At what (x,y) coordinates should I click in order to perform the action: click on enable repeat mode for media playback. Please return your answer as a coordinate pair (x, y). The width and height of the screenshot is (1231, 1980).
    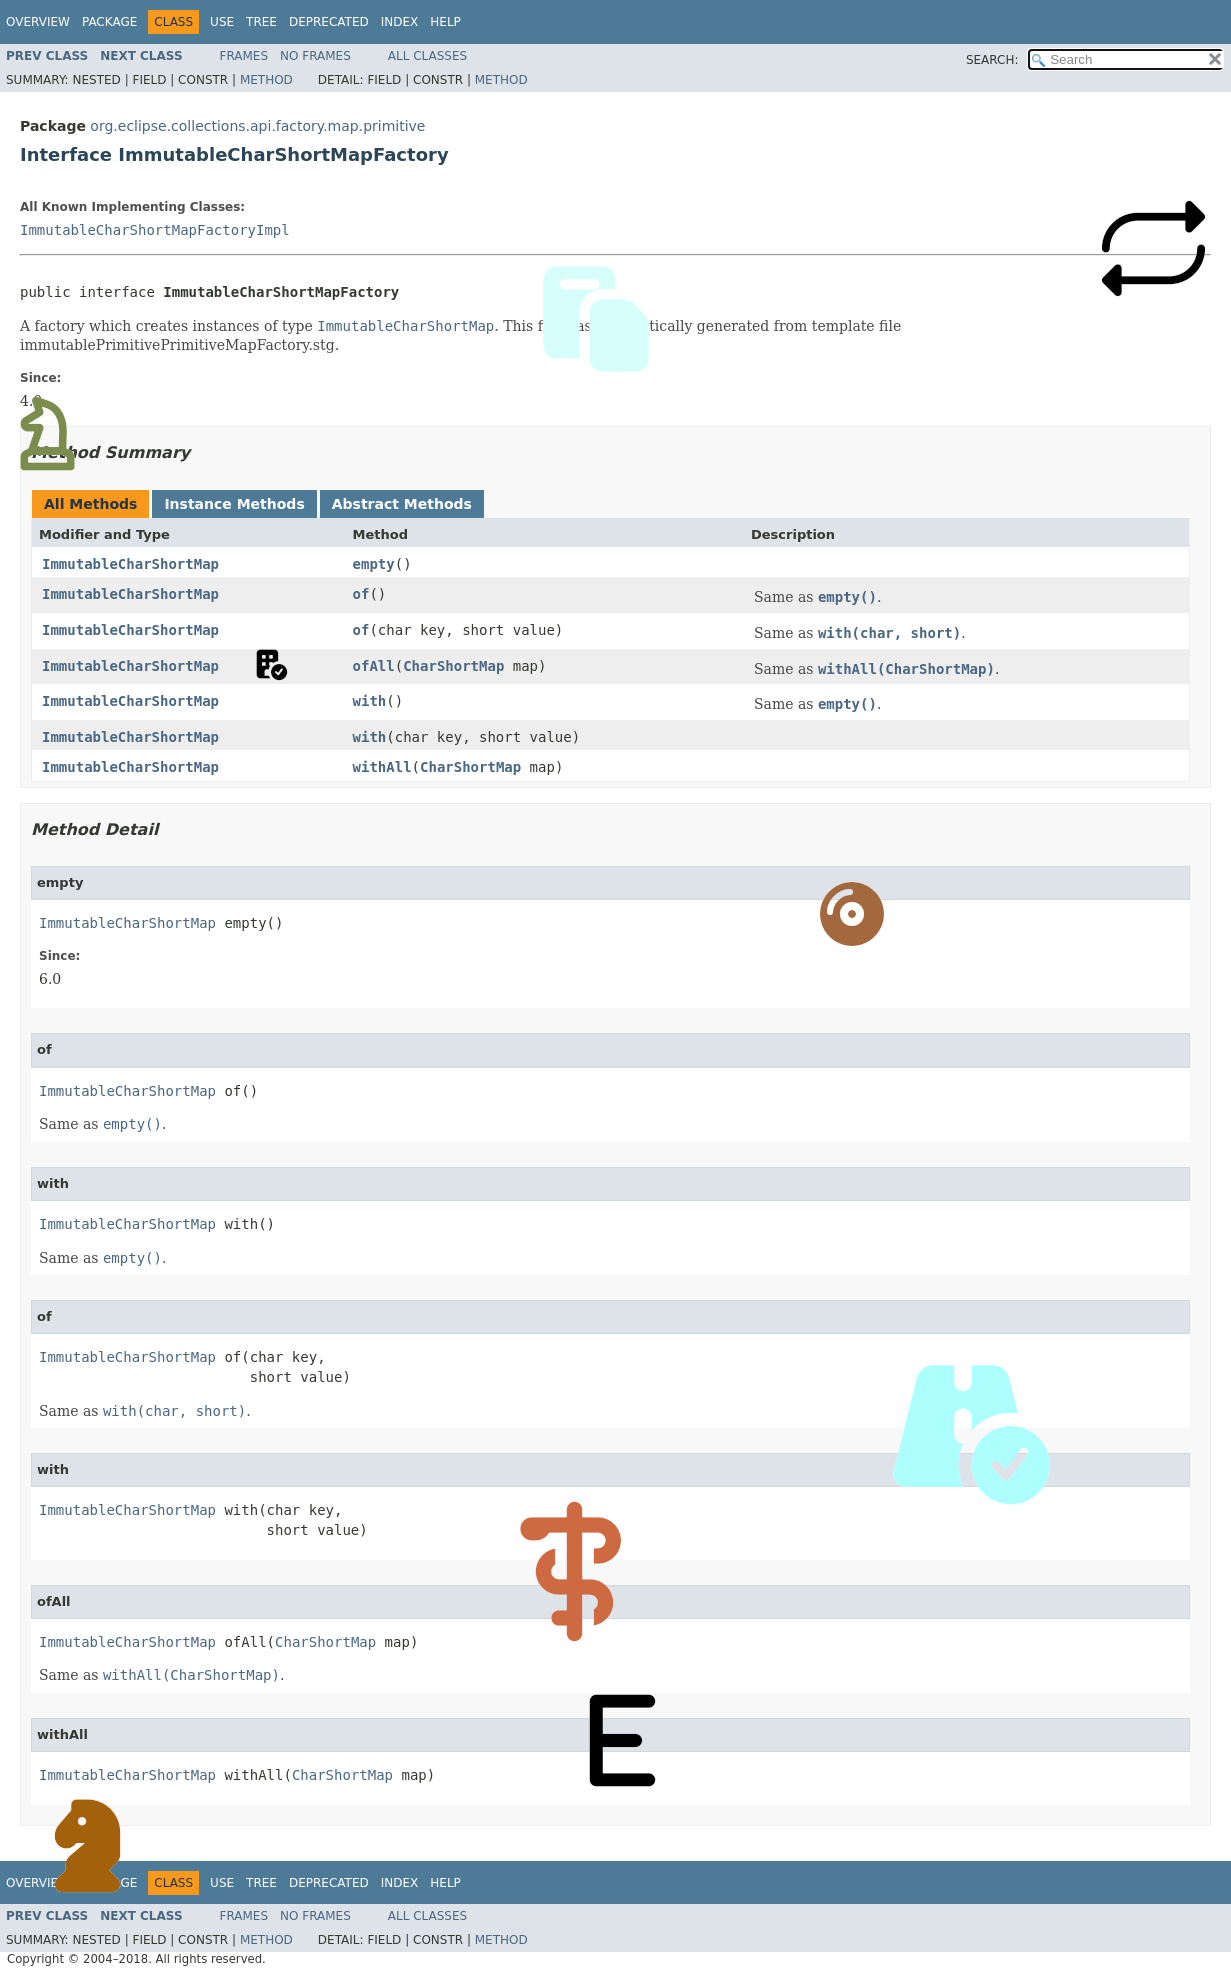
    Looking at the image, I should click on (1153, 248).